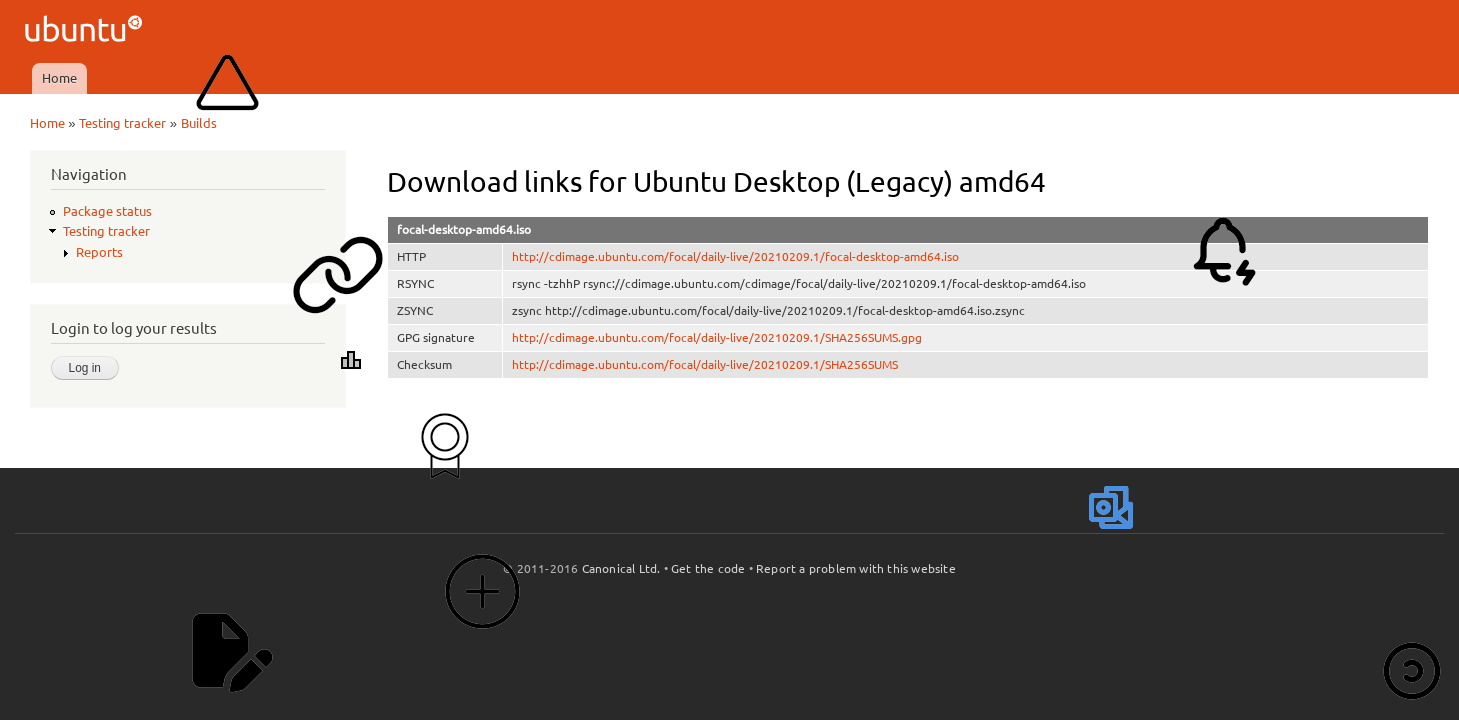 This screenshot has width=1459, height=720. I want to click on edit this document, so click(229, 650).